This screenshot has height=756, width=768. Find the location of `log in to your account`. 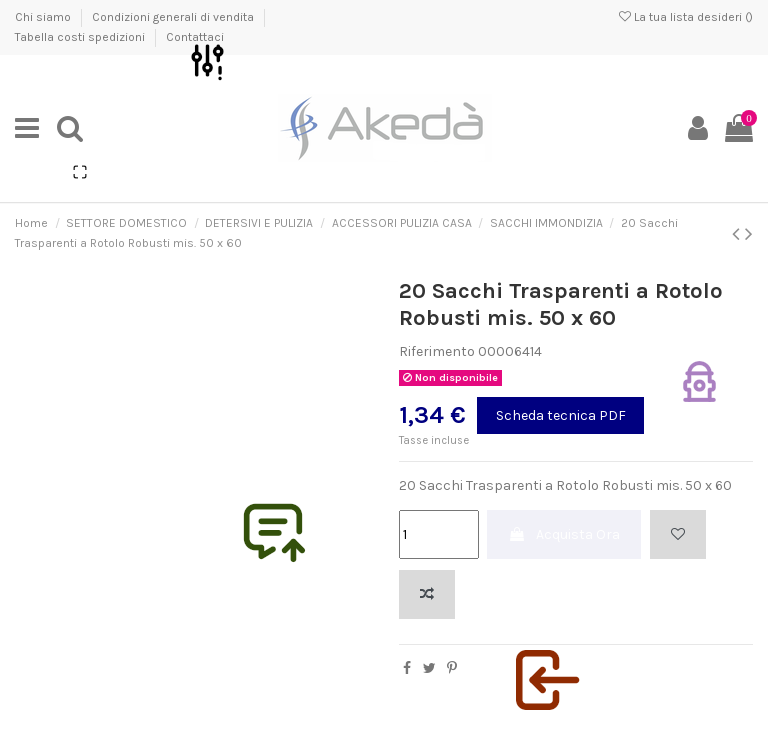

log in to your account is located at coordinates (546, 680).